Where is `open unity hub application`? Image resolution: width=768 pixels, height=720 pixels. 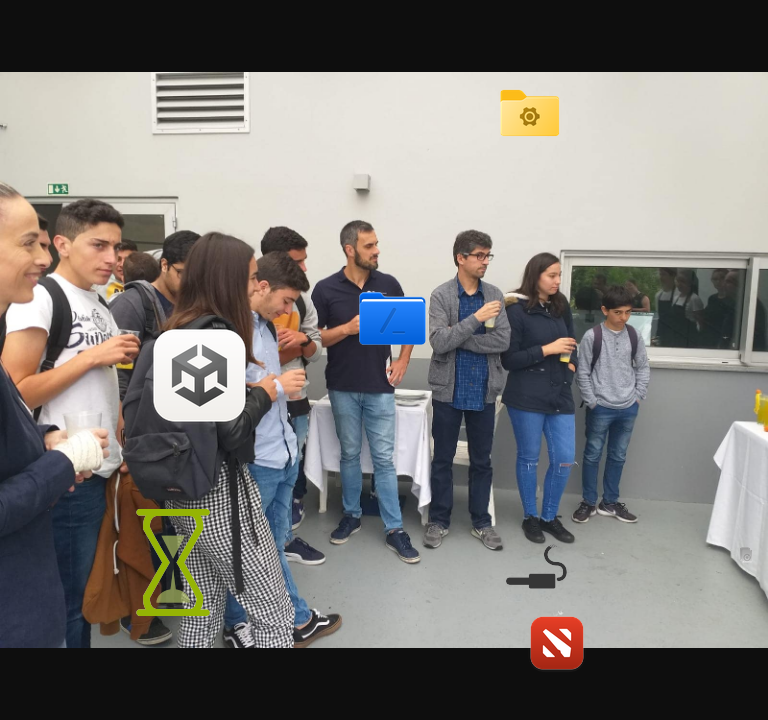
open unity hub application is located at coordinates (199, 375).